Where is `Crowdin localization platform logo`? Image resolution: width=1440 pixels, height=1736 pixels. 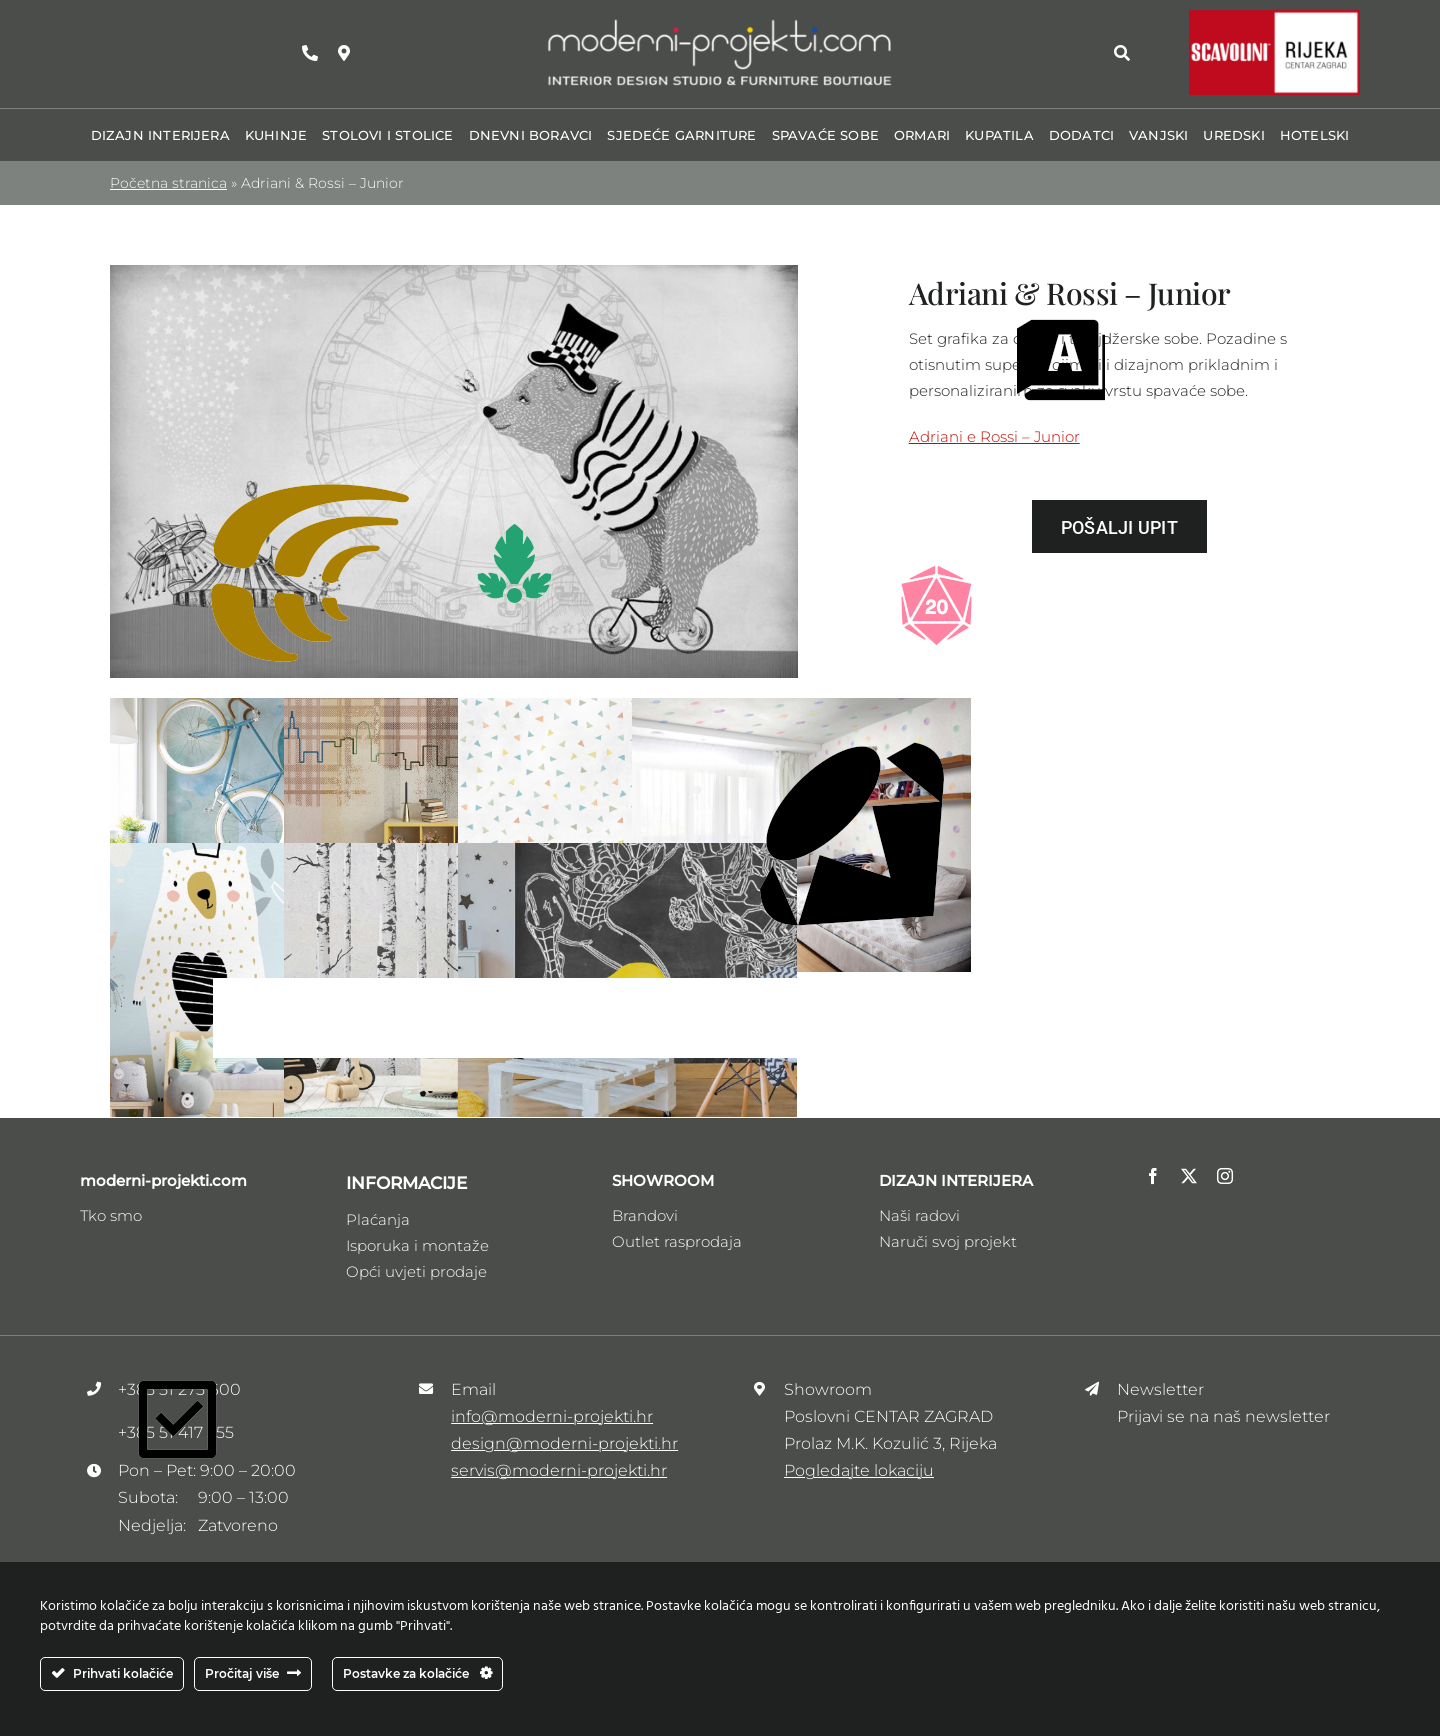
Crowdin localization platform logo is located at coordinates (310, 573).